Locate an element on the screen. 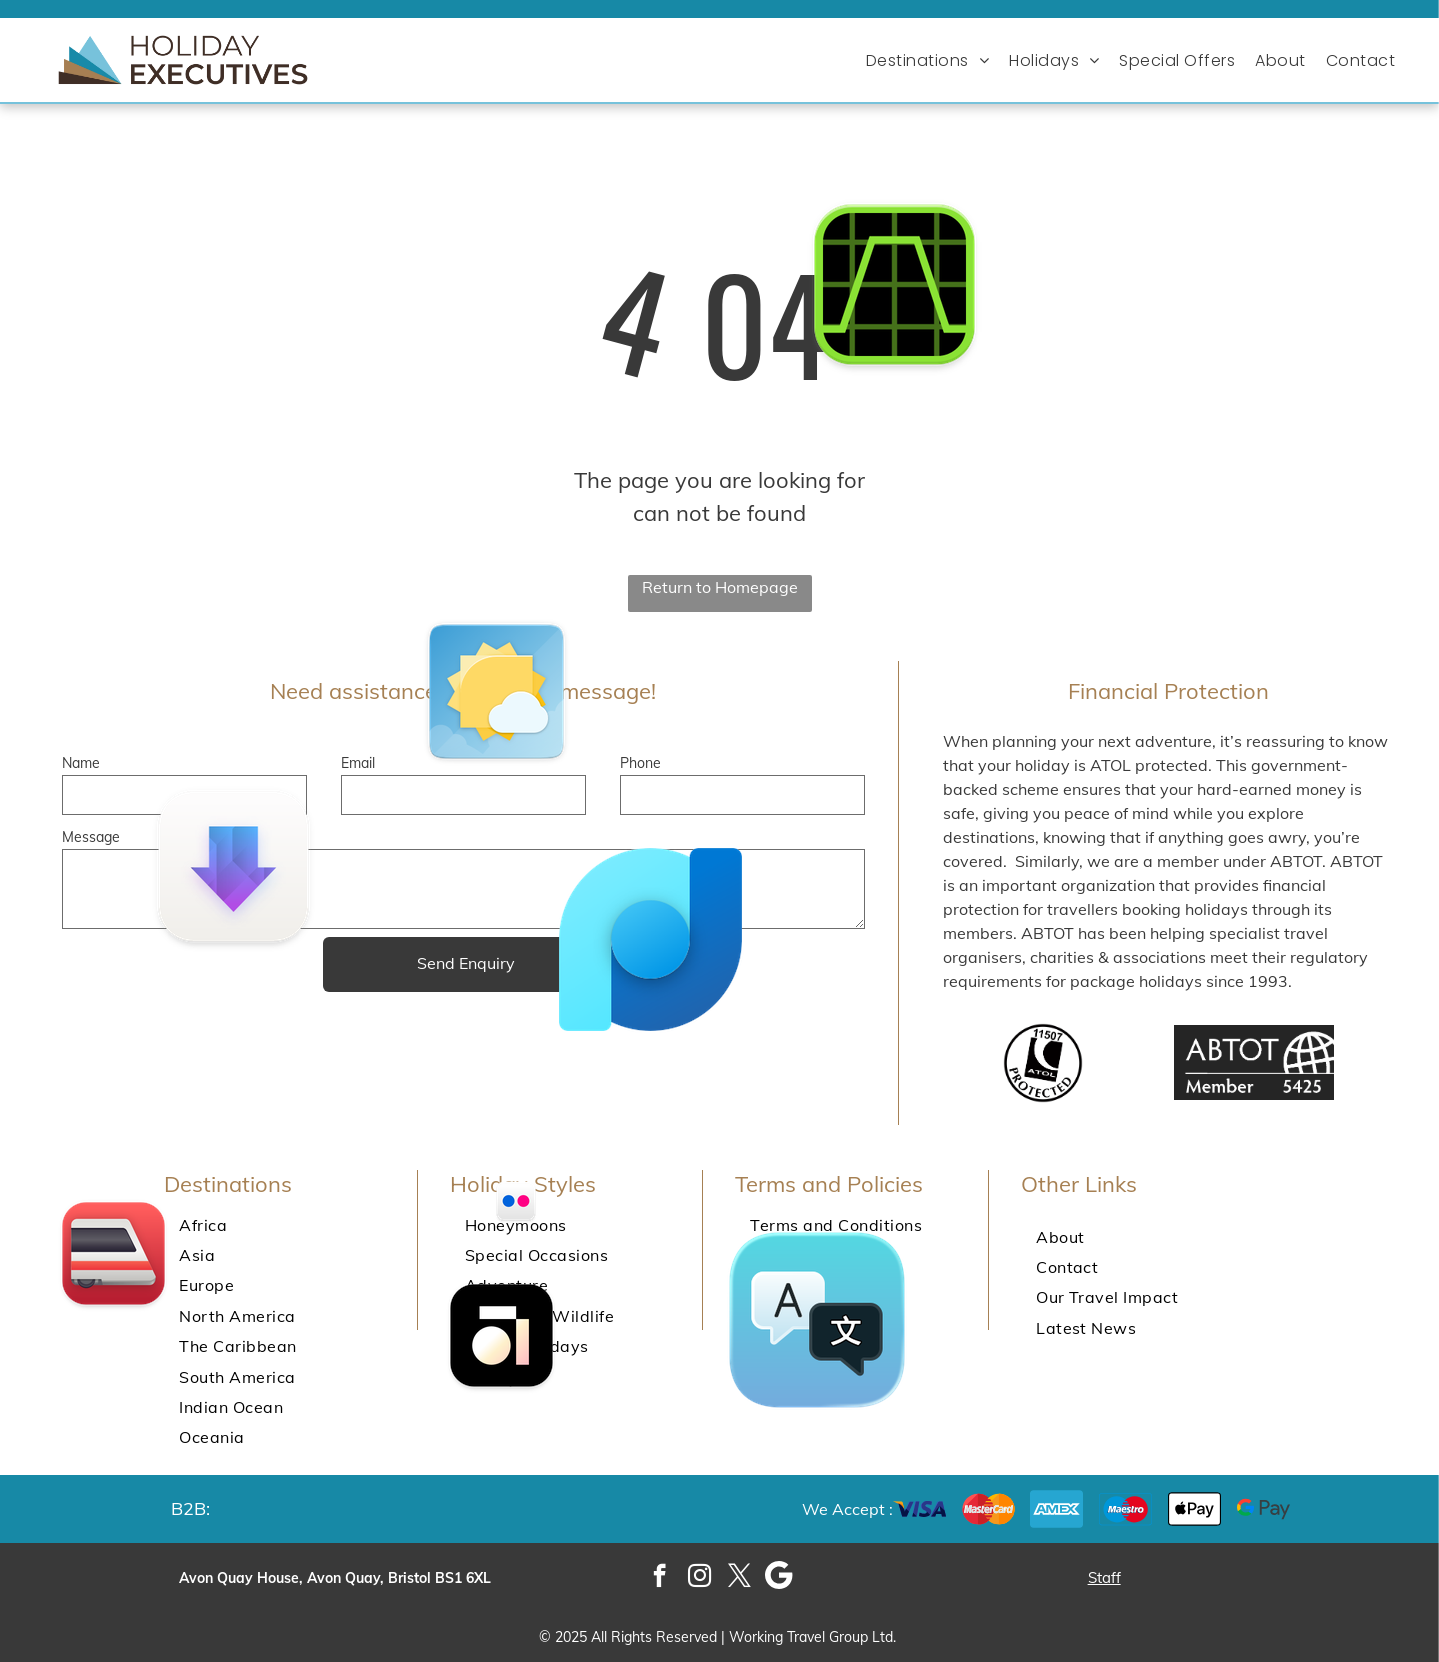 The width and height of the screenshot is (1439, 1662). open the weather app is located at coordinates (496, 691).